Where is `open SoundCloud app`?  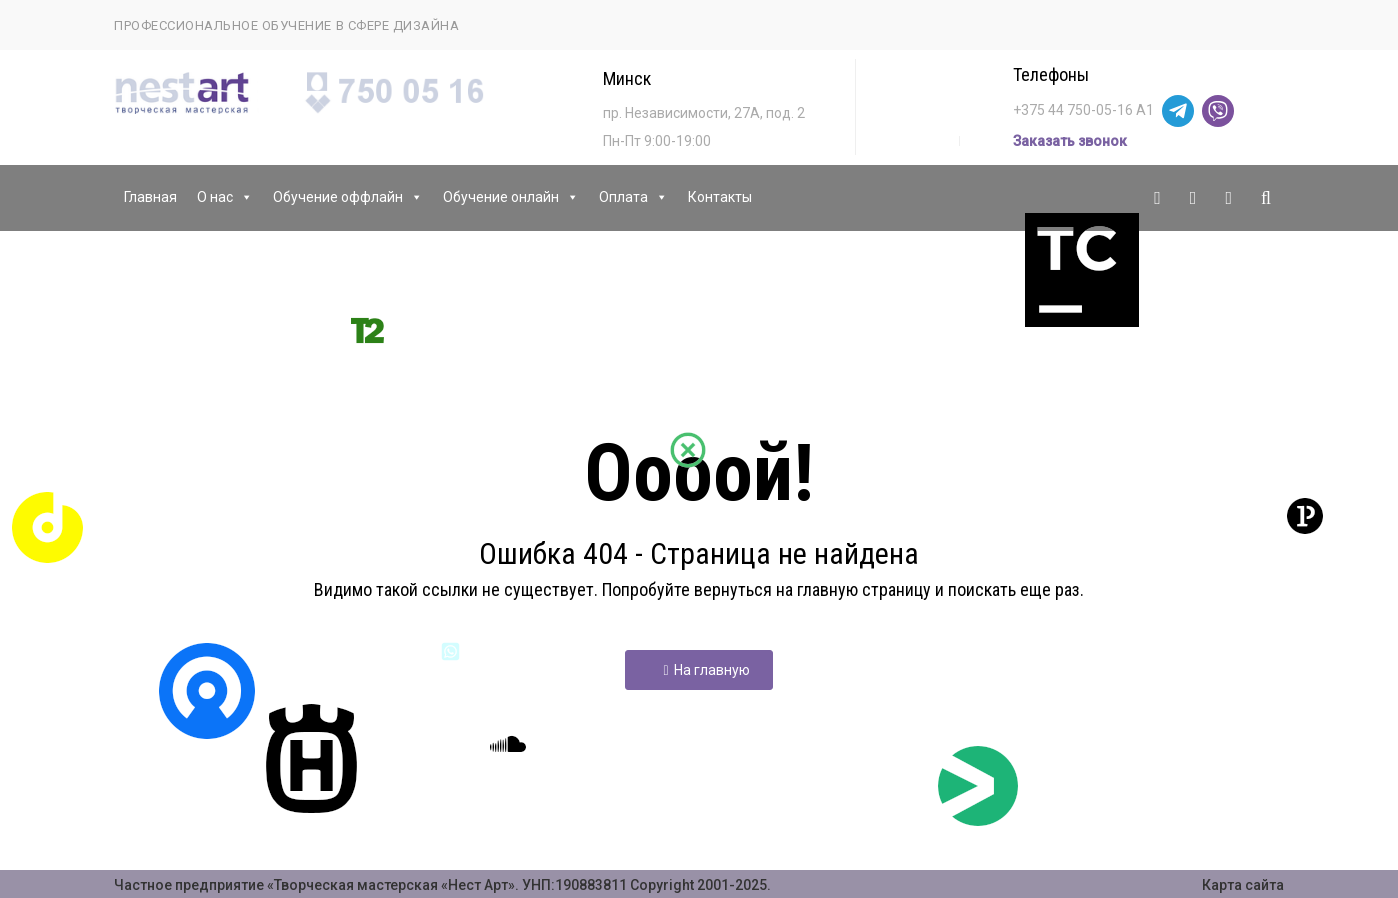
open SoundCloud app is located at coordinates (508, 744).